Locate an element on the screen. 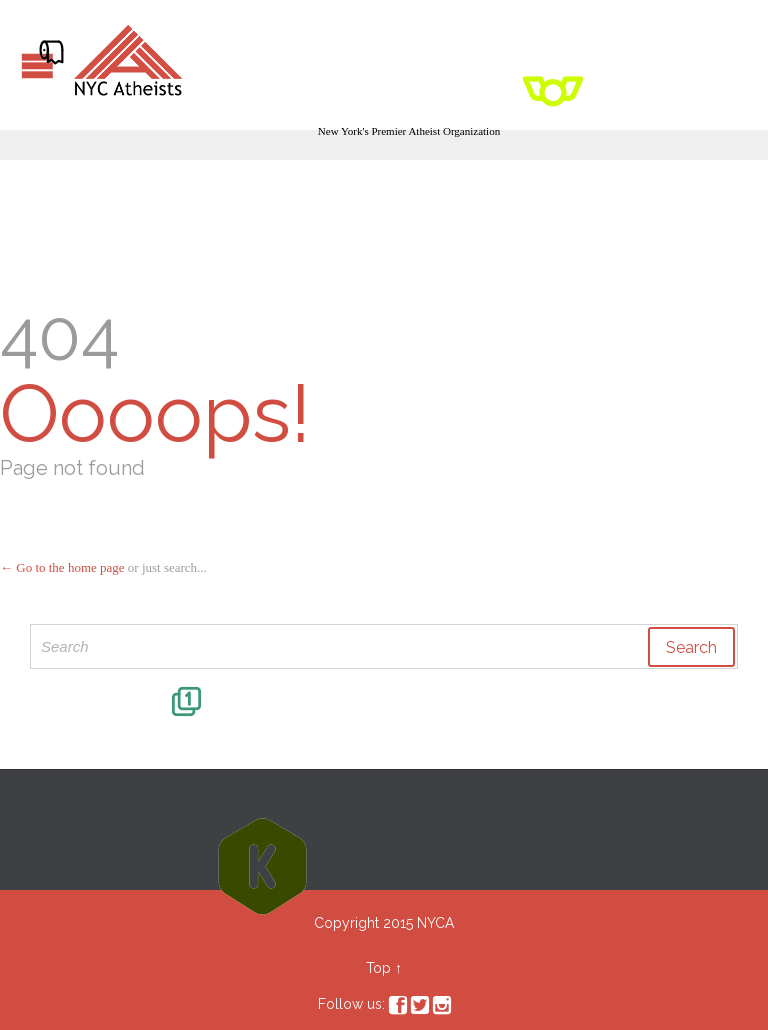  view achievements or honors is located at coordinates (553, 90).